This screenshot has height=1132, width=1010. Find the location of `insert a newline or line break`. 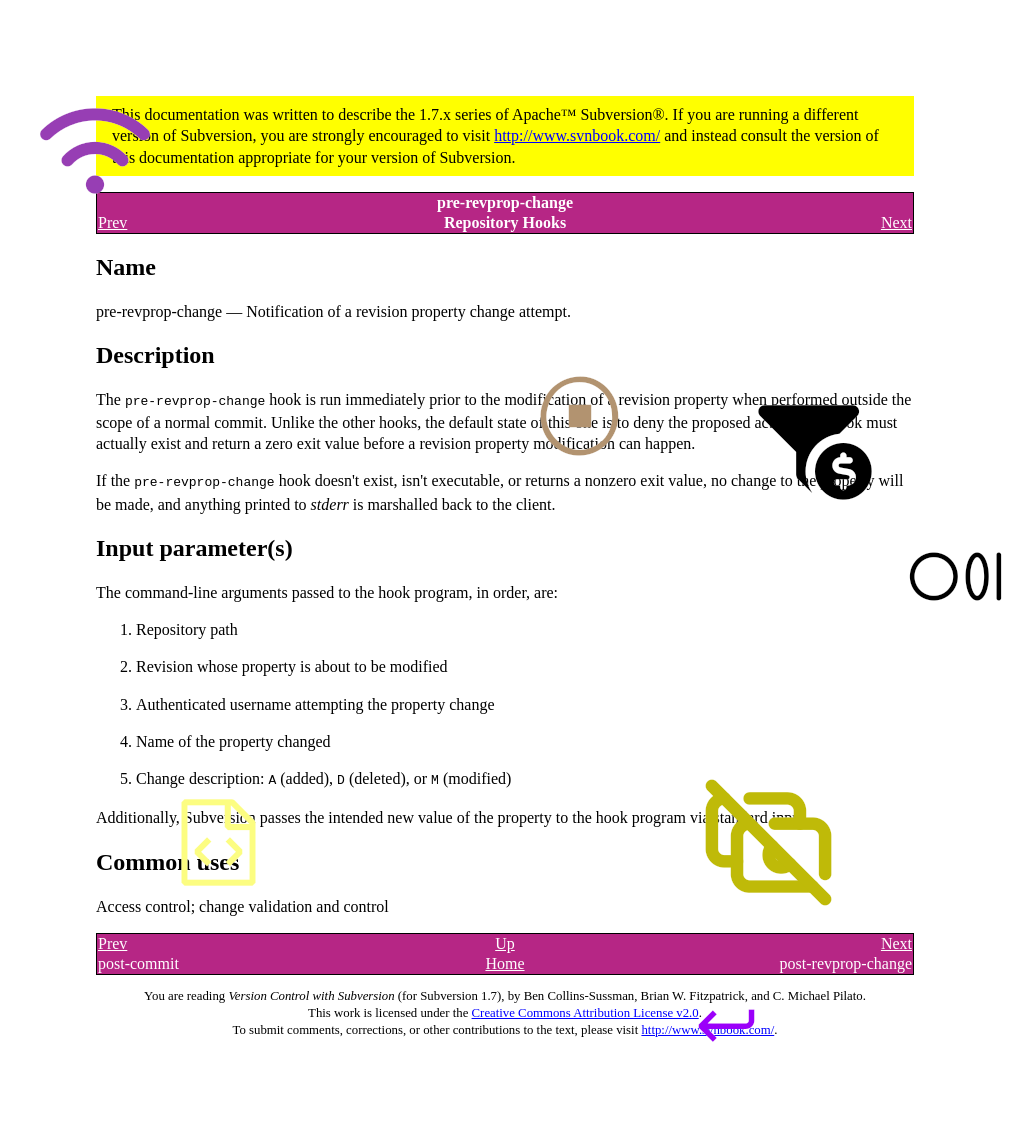

insert a newline or line break is located at coordinates (726, 1023).